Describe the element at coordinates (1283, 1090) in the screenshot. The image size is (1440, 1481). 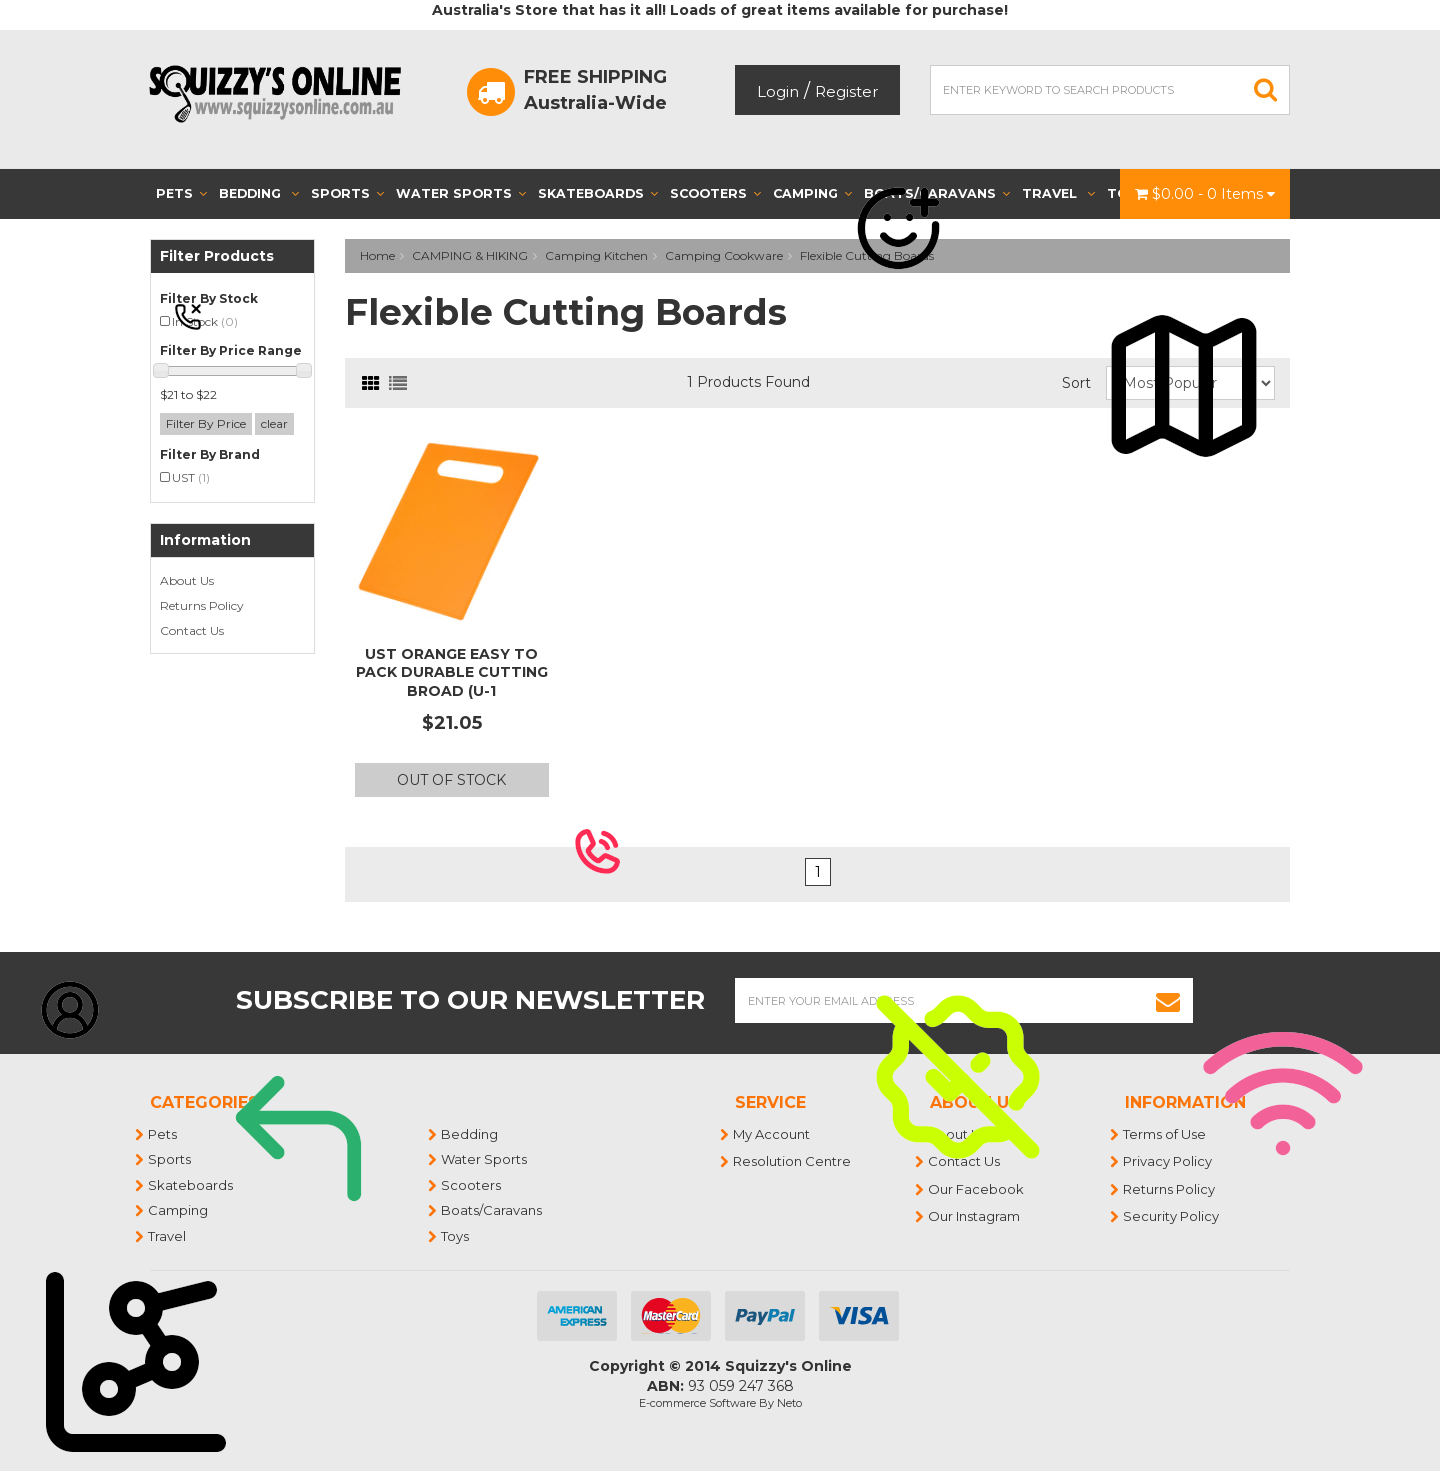
I see `indicates active wireless network connection` at that location.